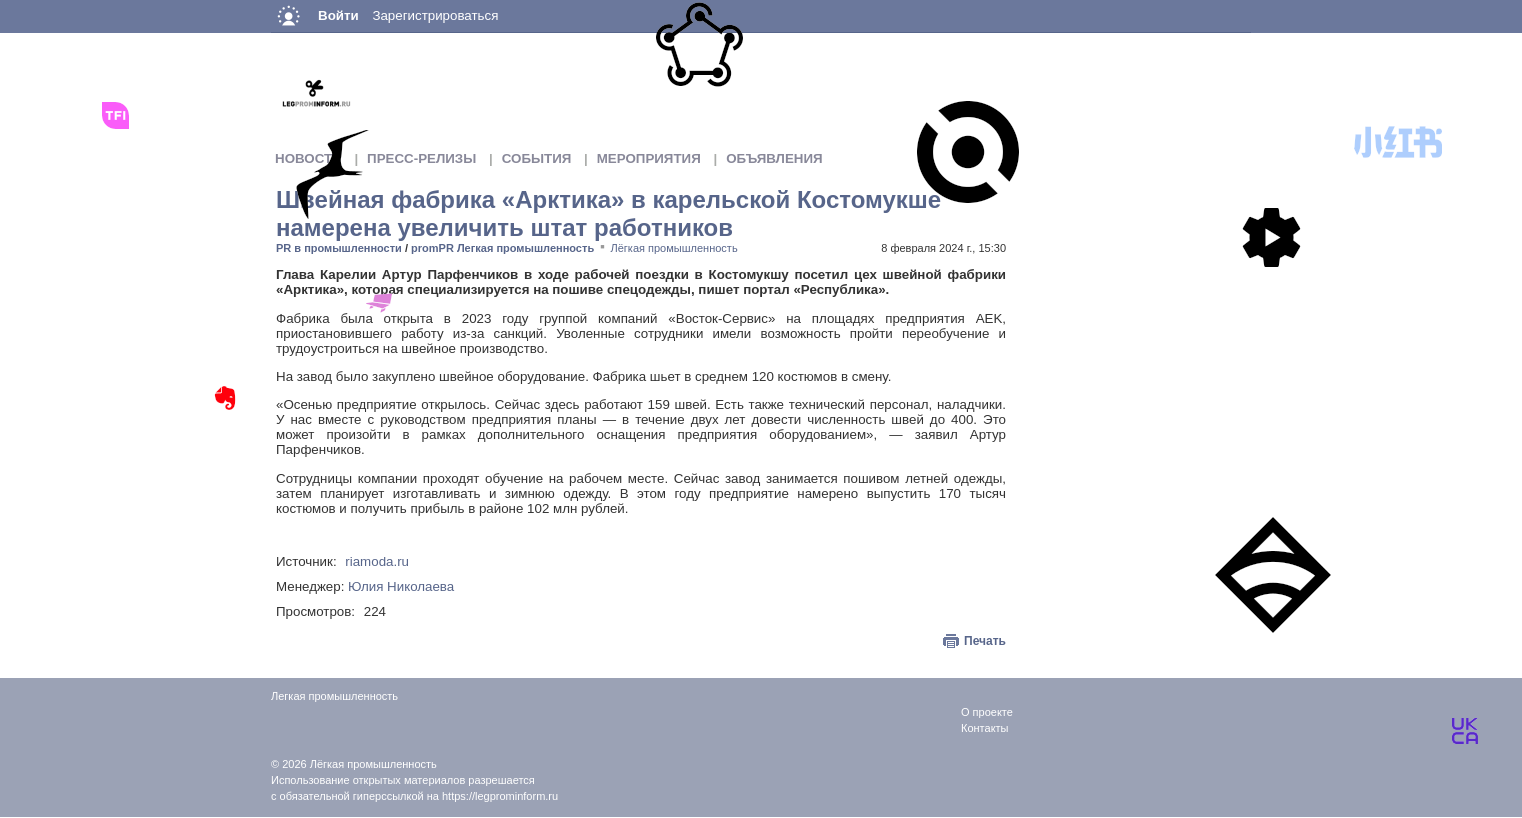 The image size is (1522, 818). What do you see at coordinates (1465, 731) in the screenshot?
I see `UKCA (UK Conformity Assessed) certification mark` at bounding box center [1465, 731].